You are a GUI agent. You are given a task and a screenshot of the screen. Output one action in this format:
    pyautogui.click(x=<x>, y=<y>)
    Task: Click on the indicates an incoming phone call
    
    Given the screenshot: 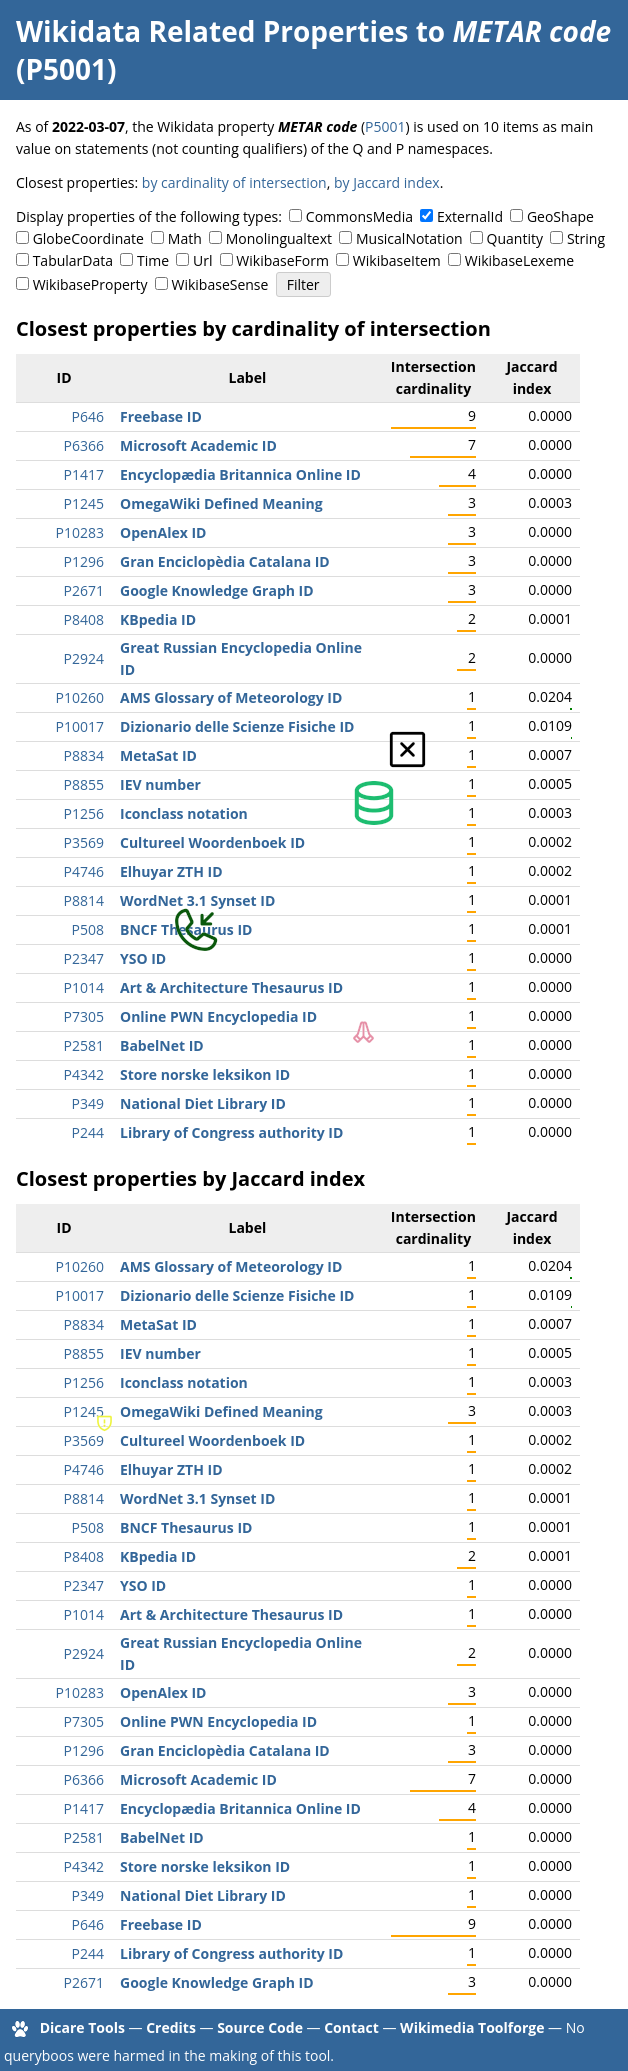 What is the action you would take?
    pyautogui.click(x=197, y=929)
    